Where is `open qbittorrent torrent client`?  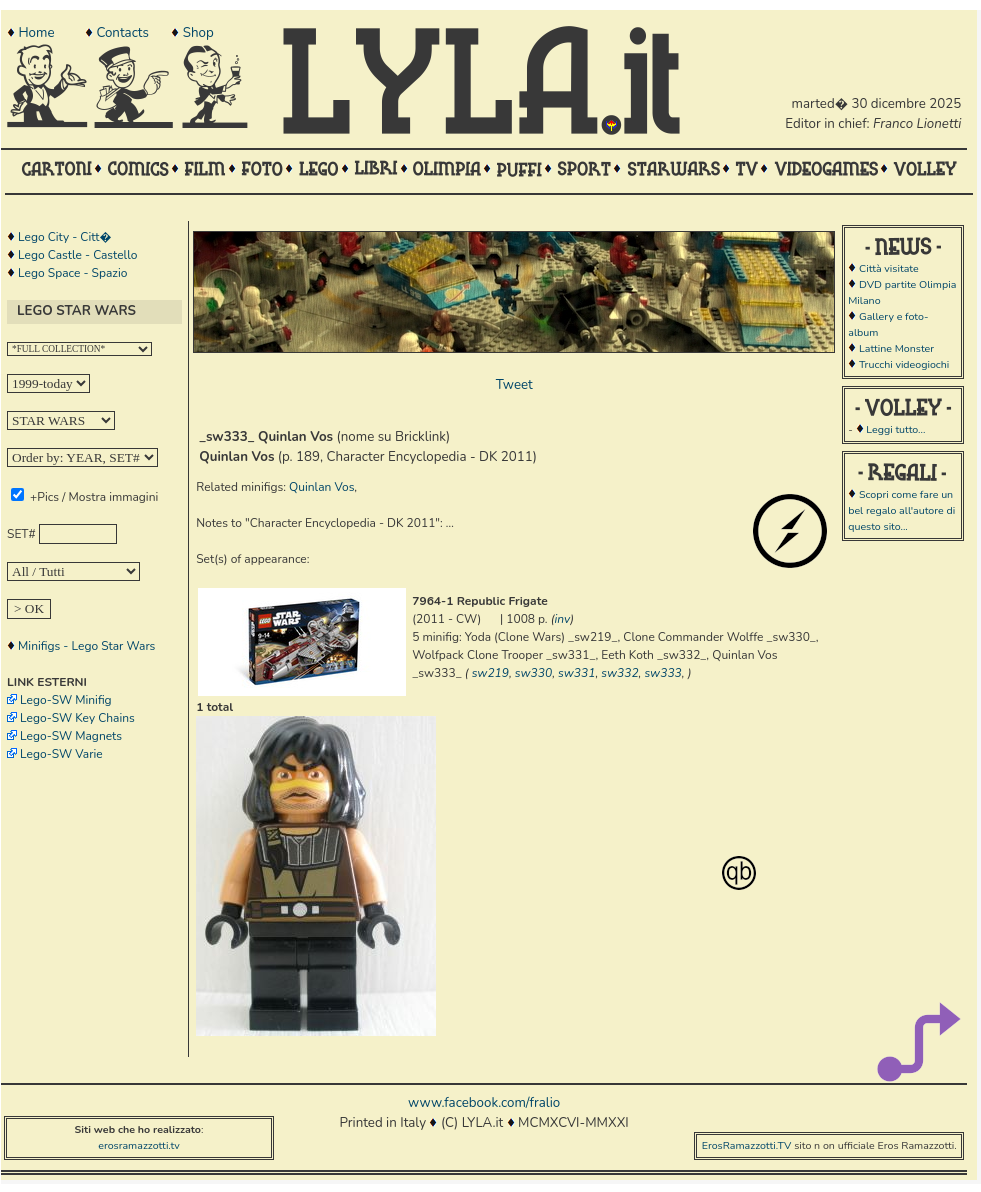
open qbittorrent torrent client is located at coordinates (739, 873).